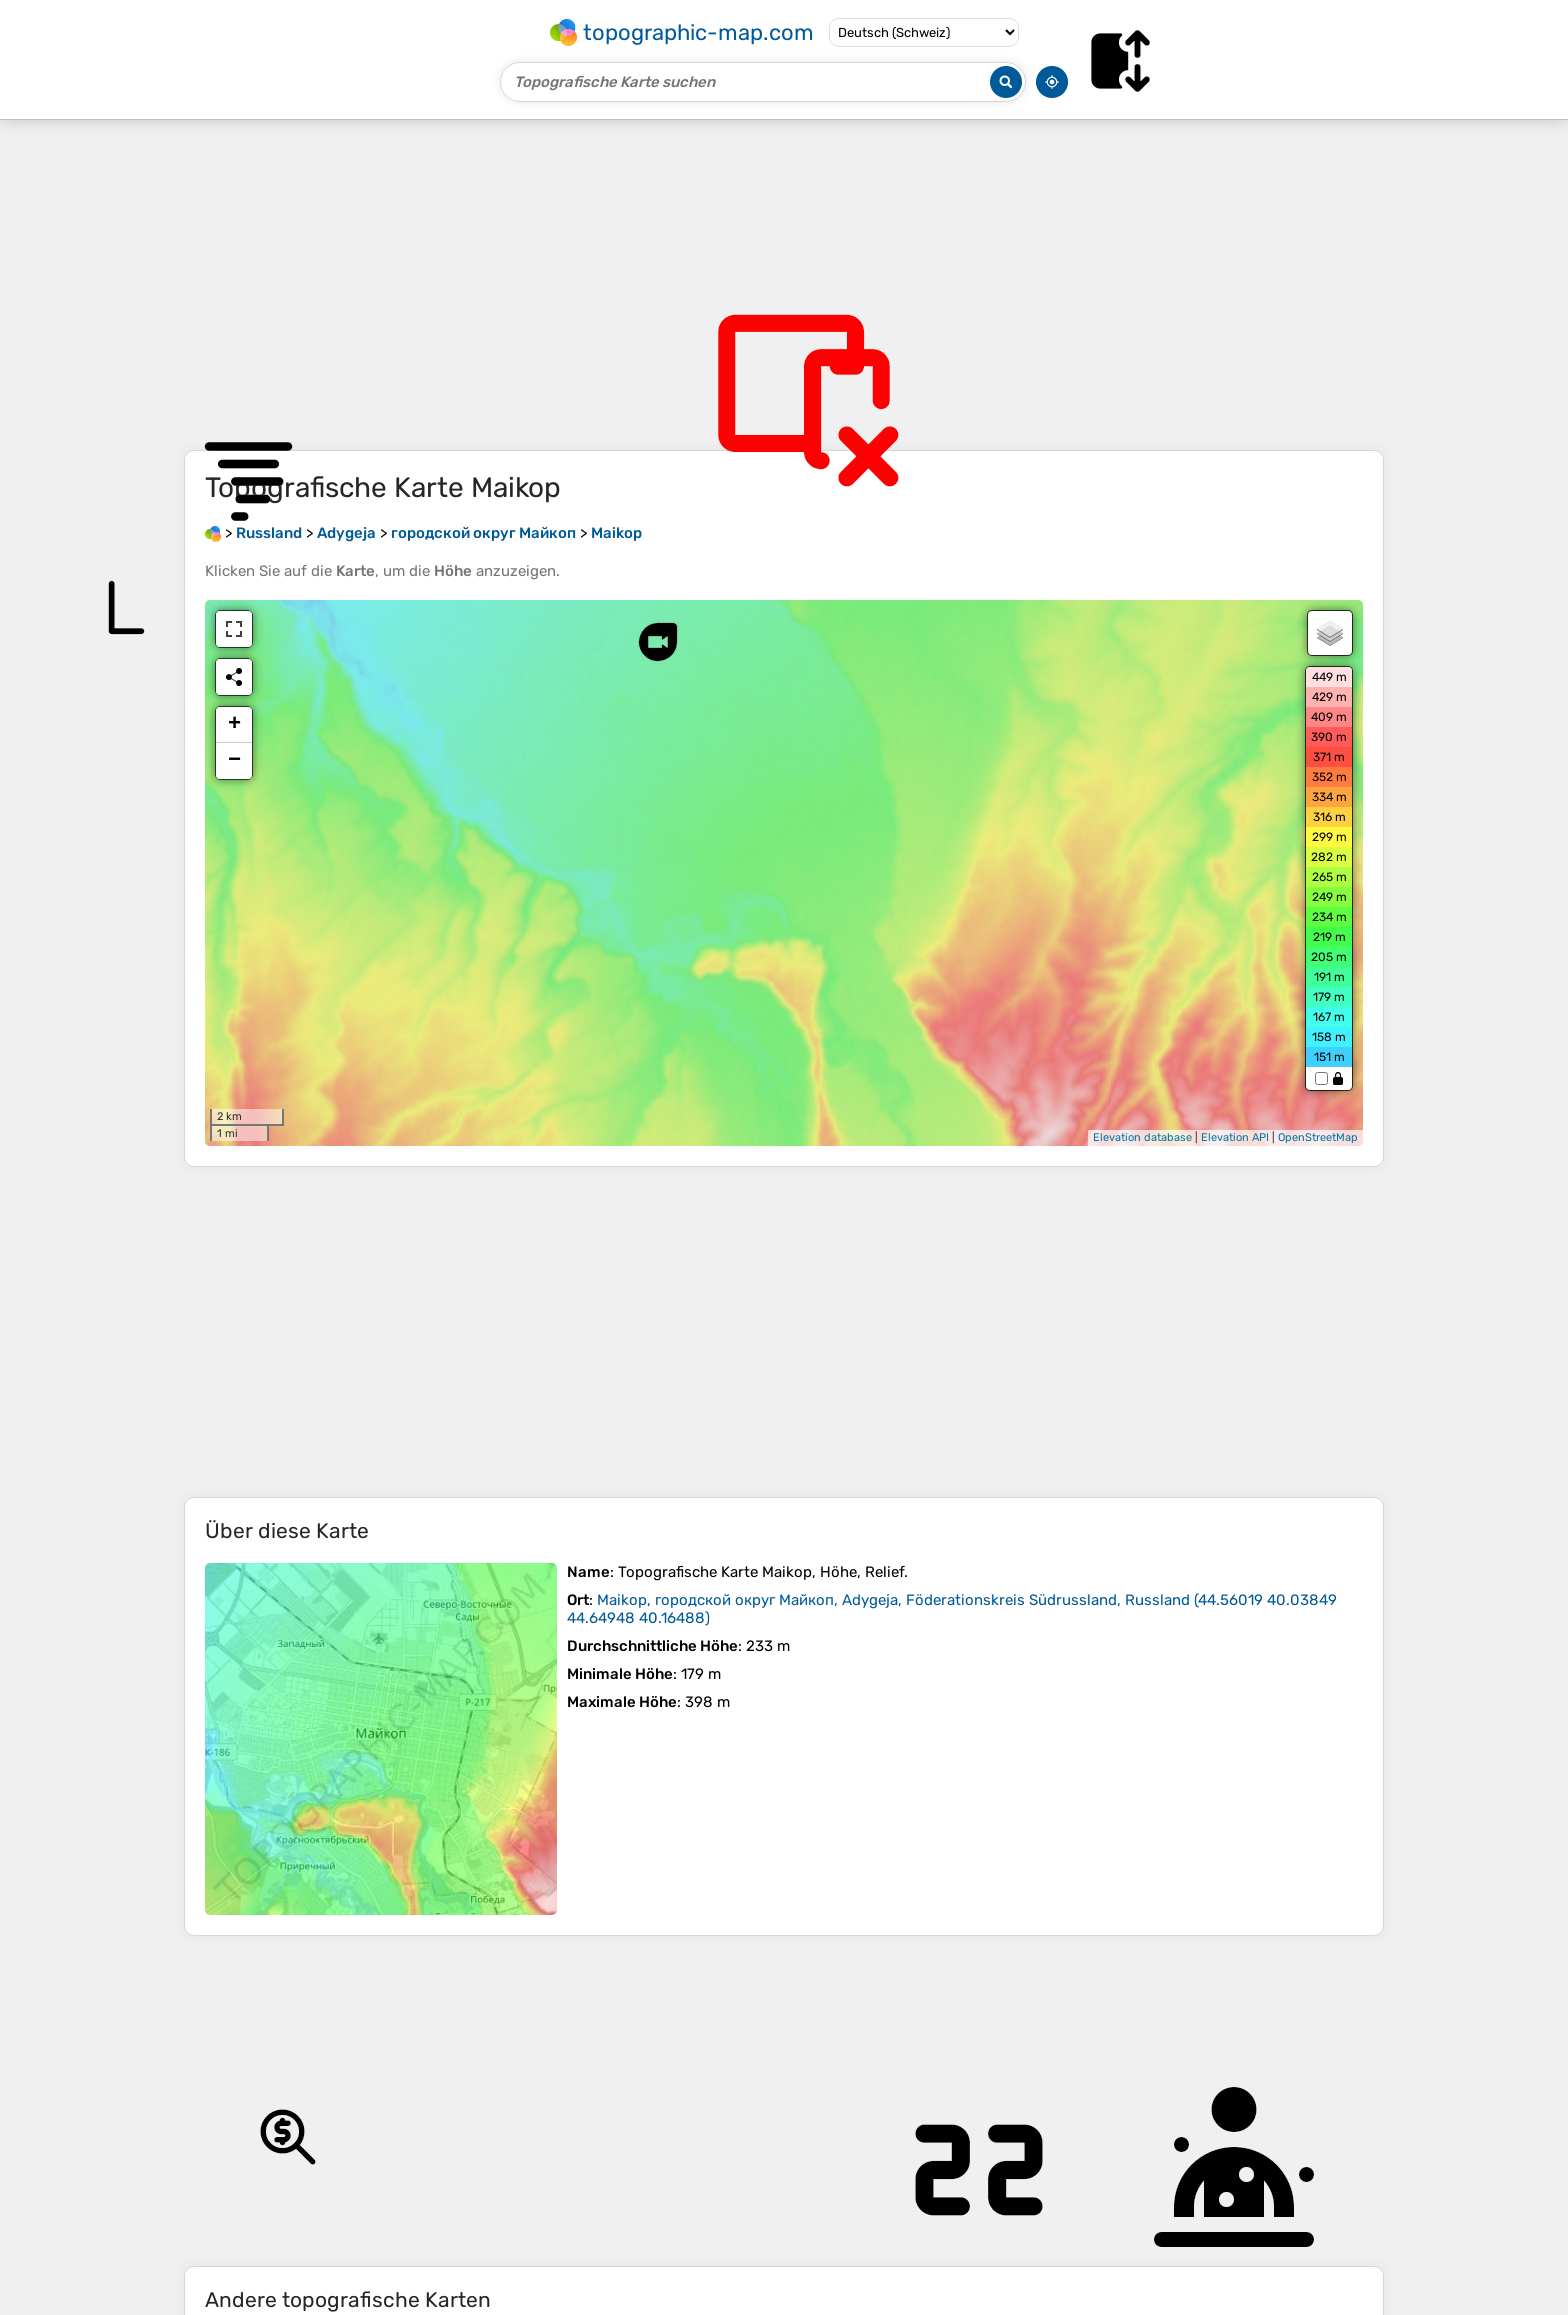  Describe the element at coordinates (126, 607) in the screenshot. I see `indicates a label or item starting with the letter L` at that location.